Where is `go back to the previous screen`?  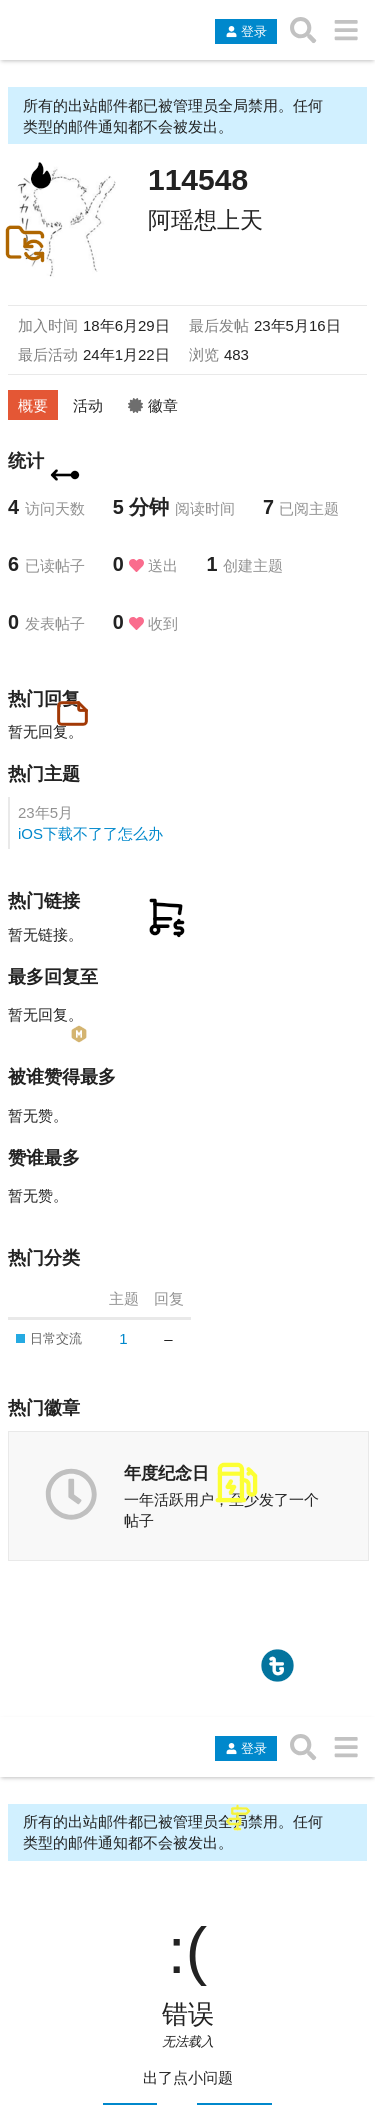 go back to the previous screen is located at coordinates (65, 475).